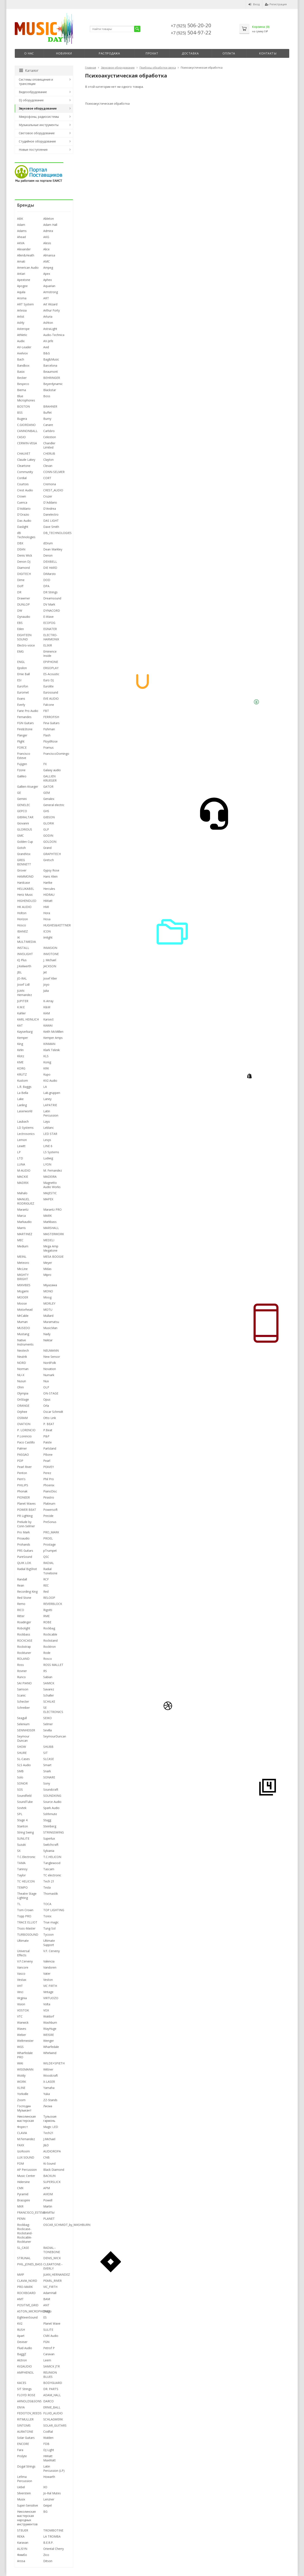 The image size is (304, 2576). Describe the element at coordinates (172, 932) in the screenshot. I see `browse all folders` at that location.